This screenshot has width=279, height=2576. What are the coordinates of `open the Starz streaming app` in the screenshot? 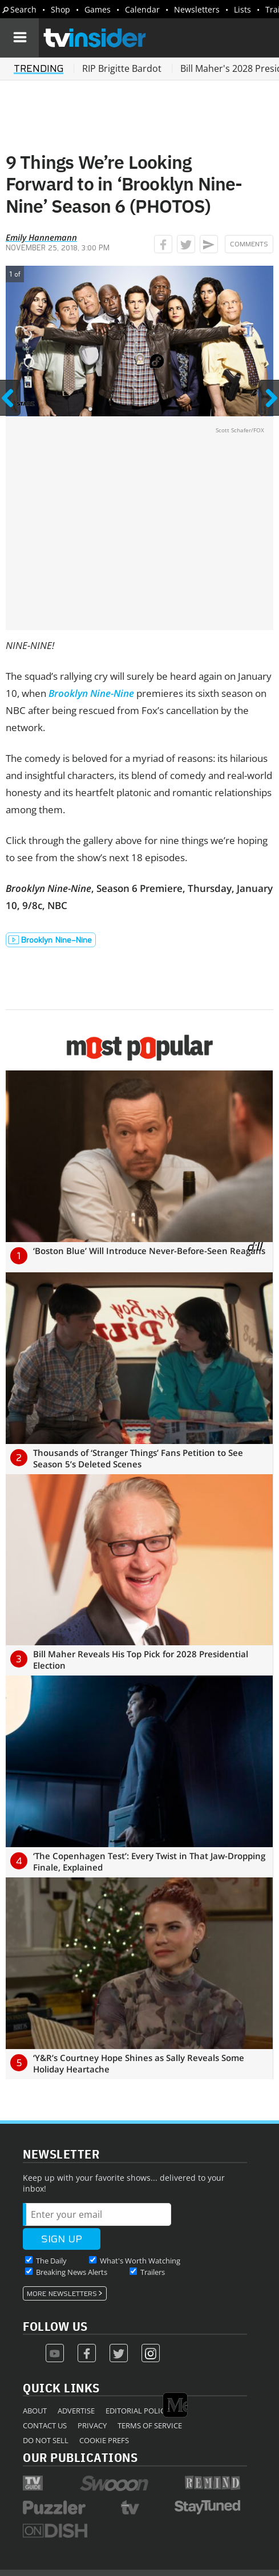 It's located at (26, 404).